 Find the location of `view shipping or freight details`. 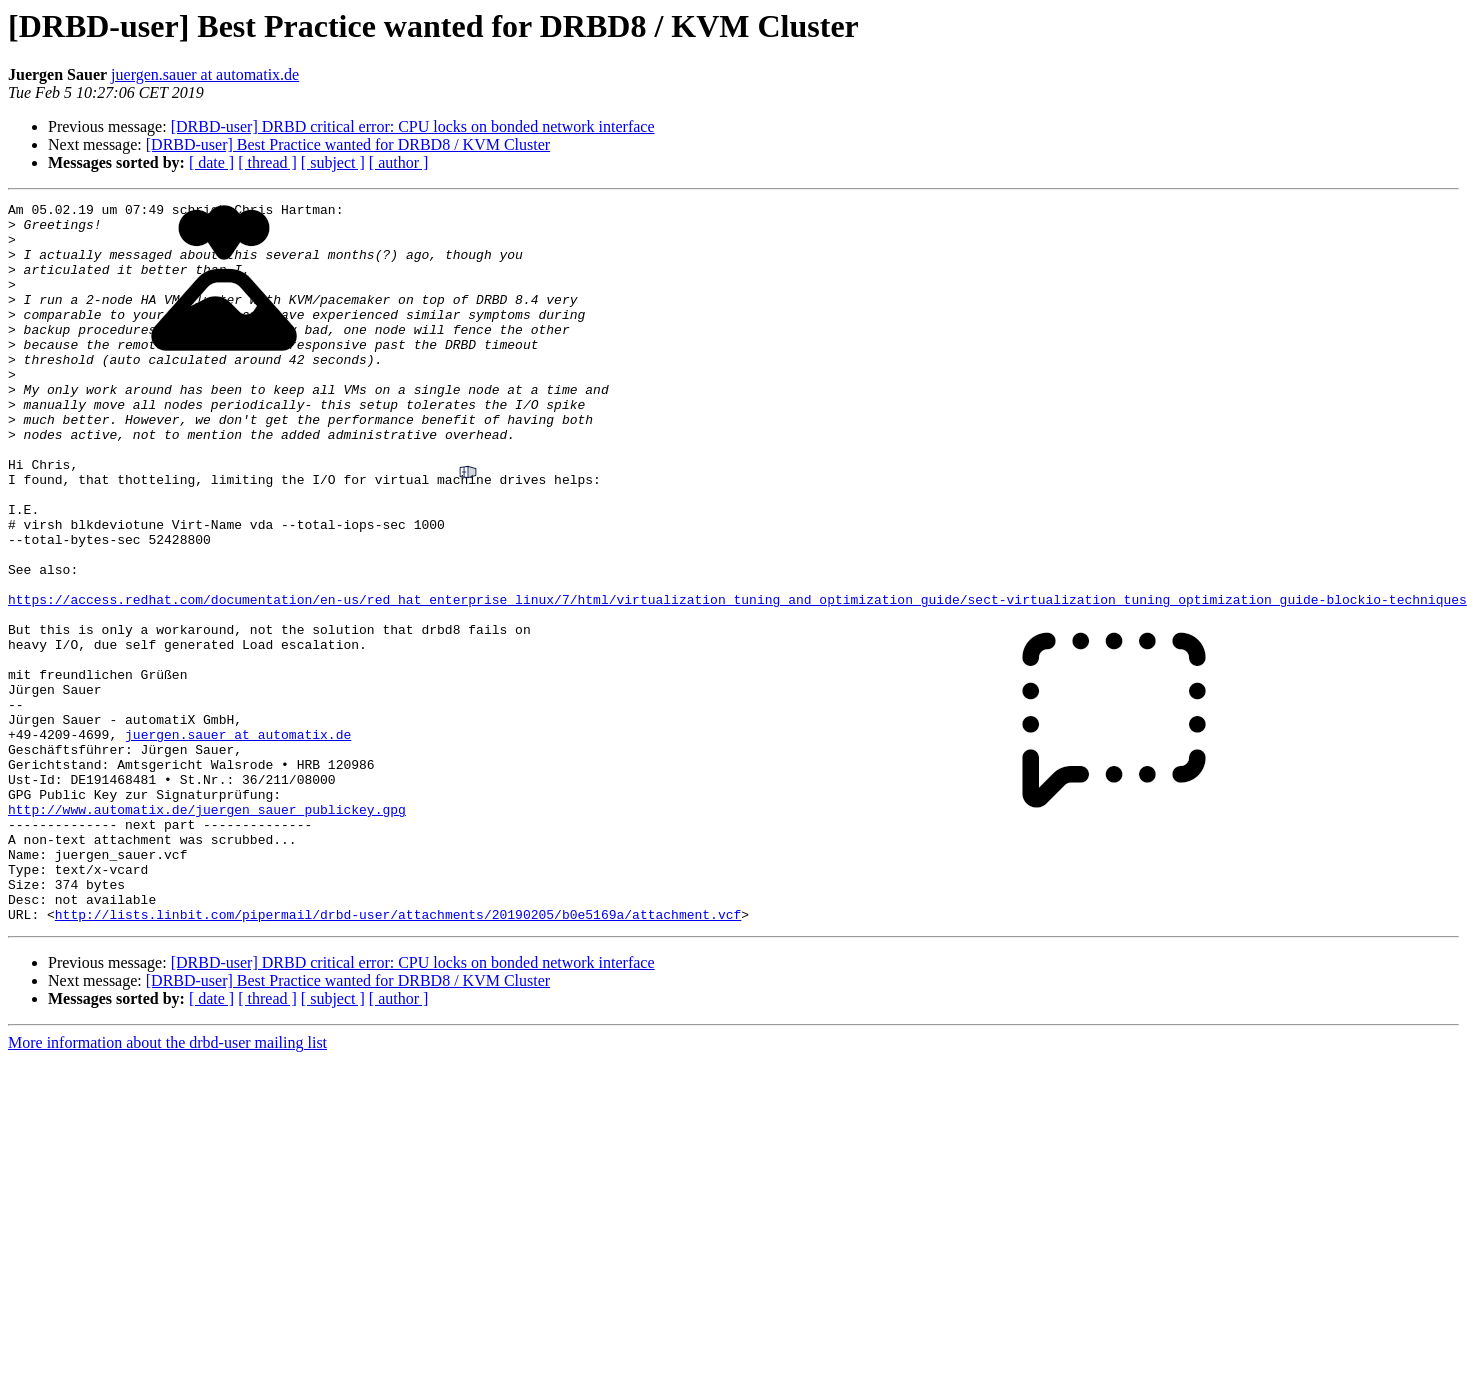

view shipping or freight details is located at coordinates (468, 472).